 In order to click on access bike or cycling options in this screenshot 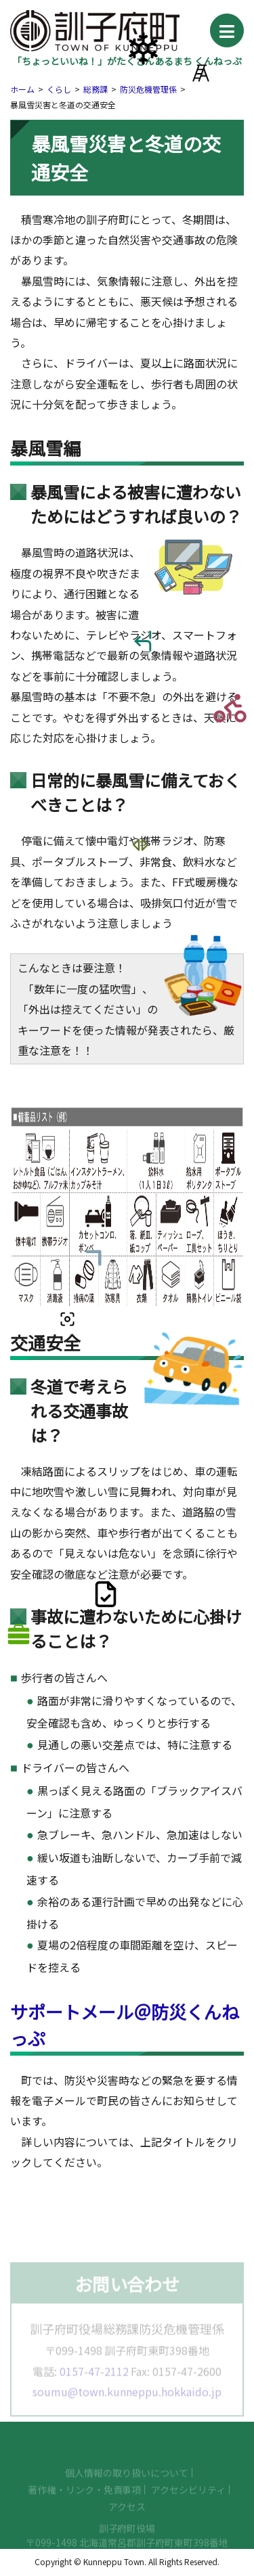, I will do `click(230, 707)`.